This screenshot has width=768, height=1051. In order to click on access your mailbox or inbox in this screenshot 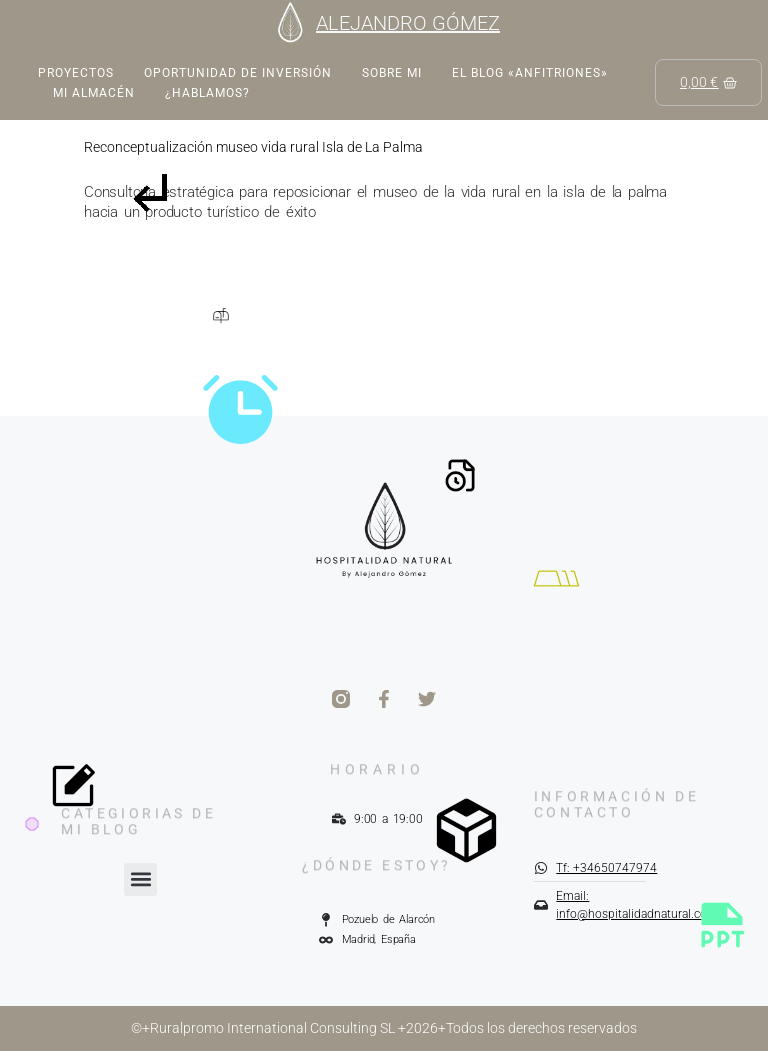, I will do `click(221, 316)`.